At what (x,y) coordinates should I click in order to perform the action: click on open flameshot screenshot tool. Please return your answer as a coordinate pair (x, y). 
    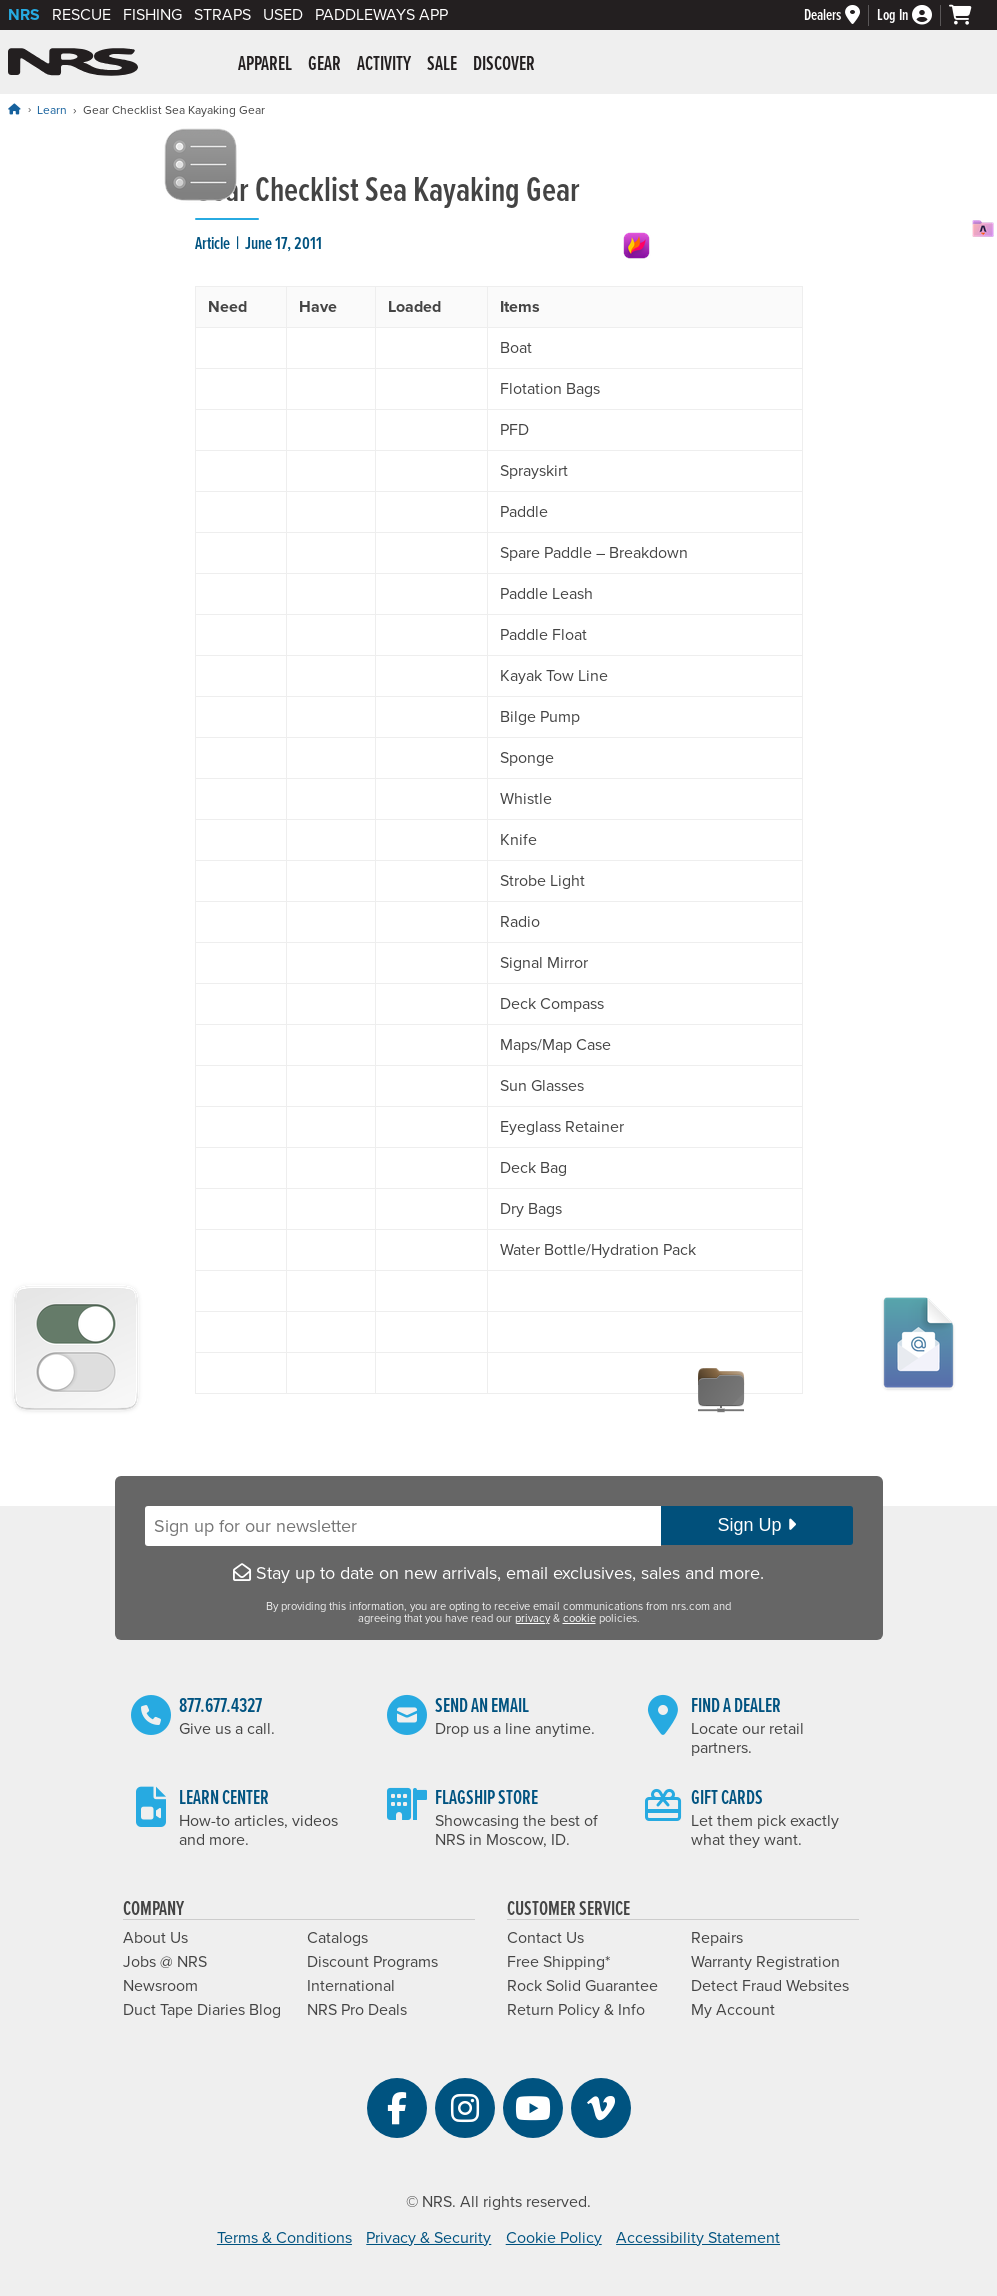
    Looking at the image, I should click on (636, 245).